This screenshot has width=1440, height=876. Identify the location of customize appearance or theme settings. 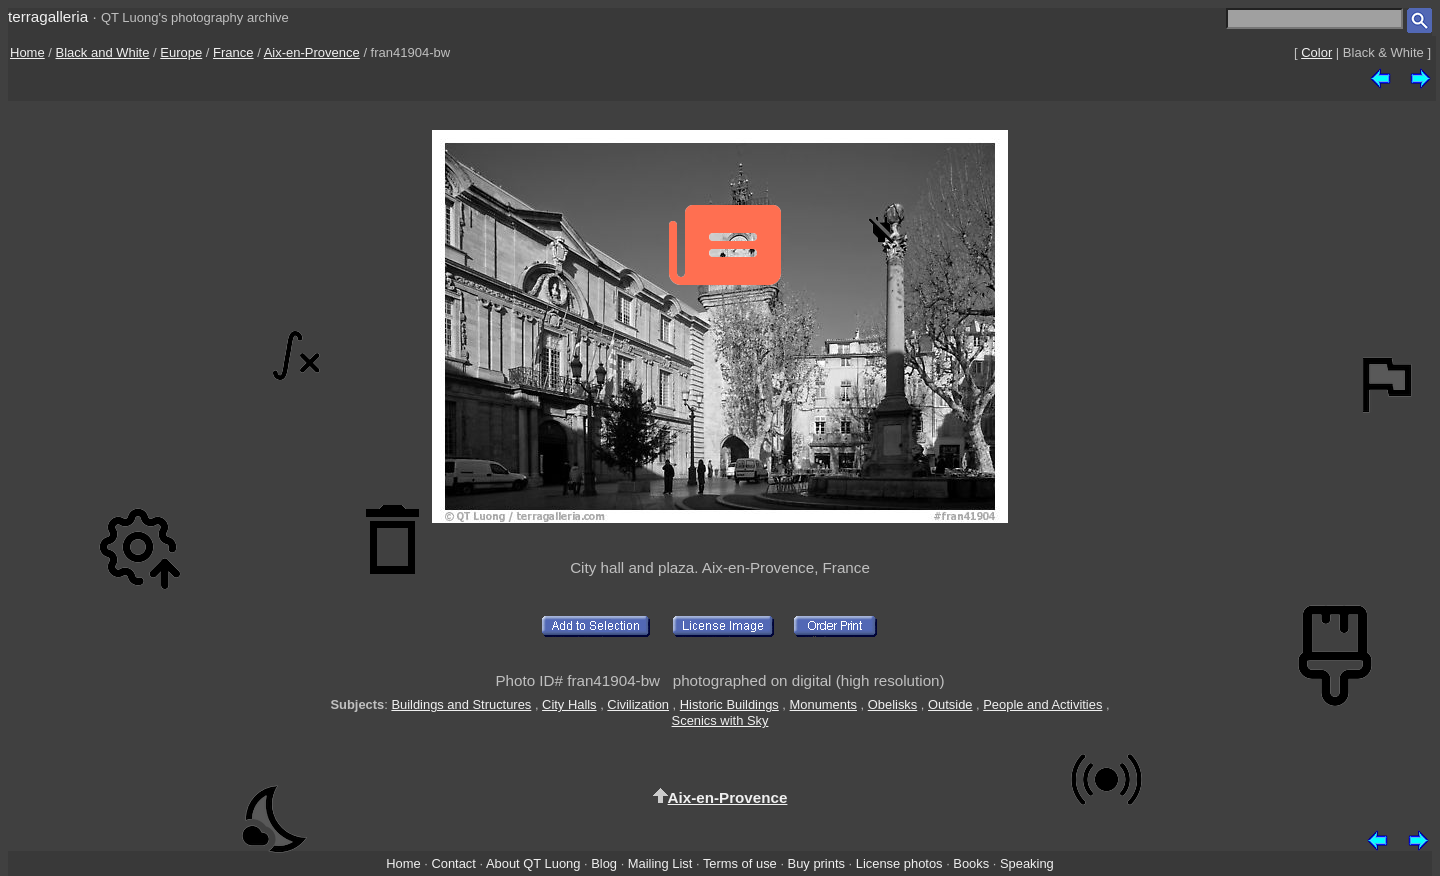
(1335, 656).